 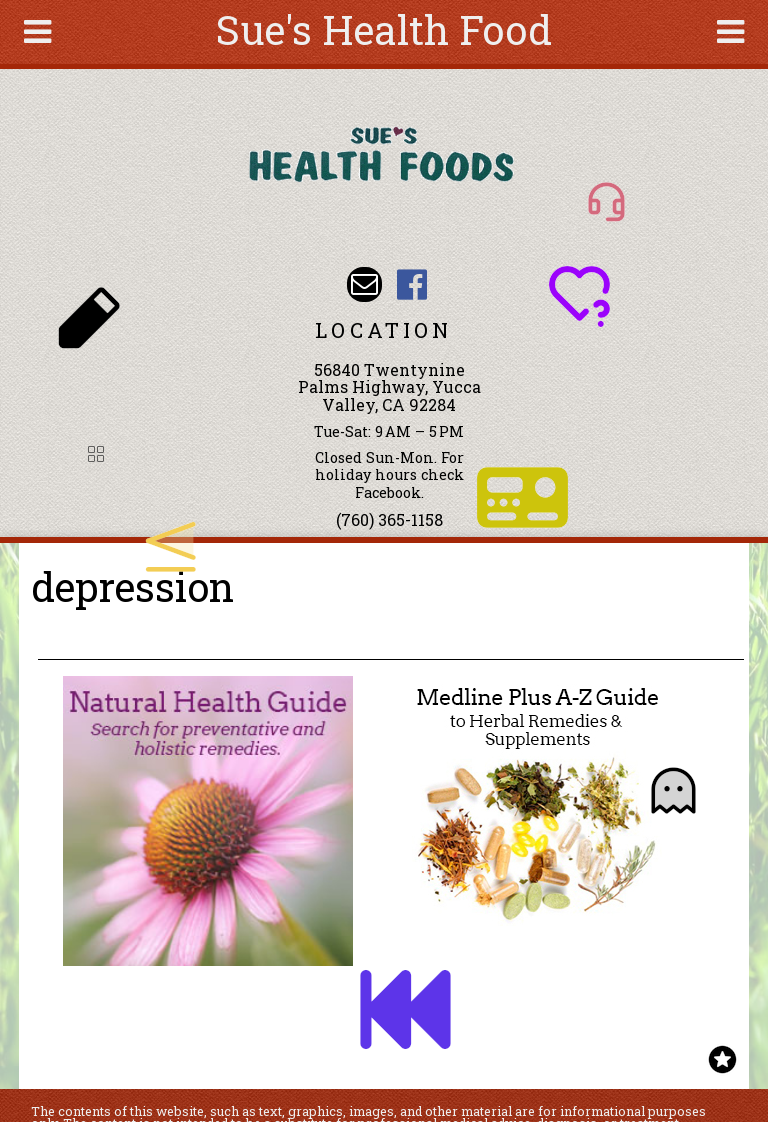 What do you see at coordinates (579, 293) in the screenshot?
I see `get help about favorites or liked items` at bounding box center [579, 293].